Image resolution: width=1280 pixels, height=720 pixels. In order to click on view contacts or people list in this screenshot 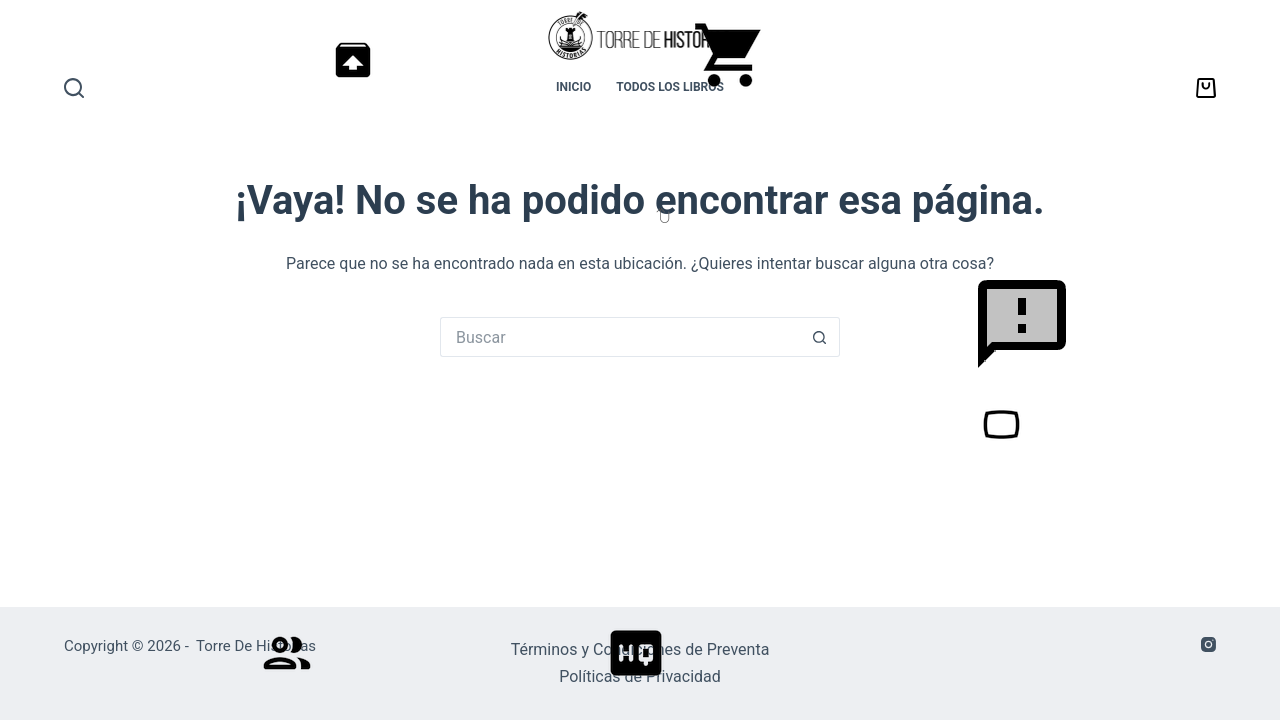, I will do `click(287, 653)`.